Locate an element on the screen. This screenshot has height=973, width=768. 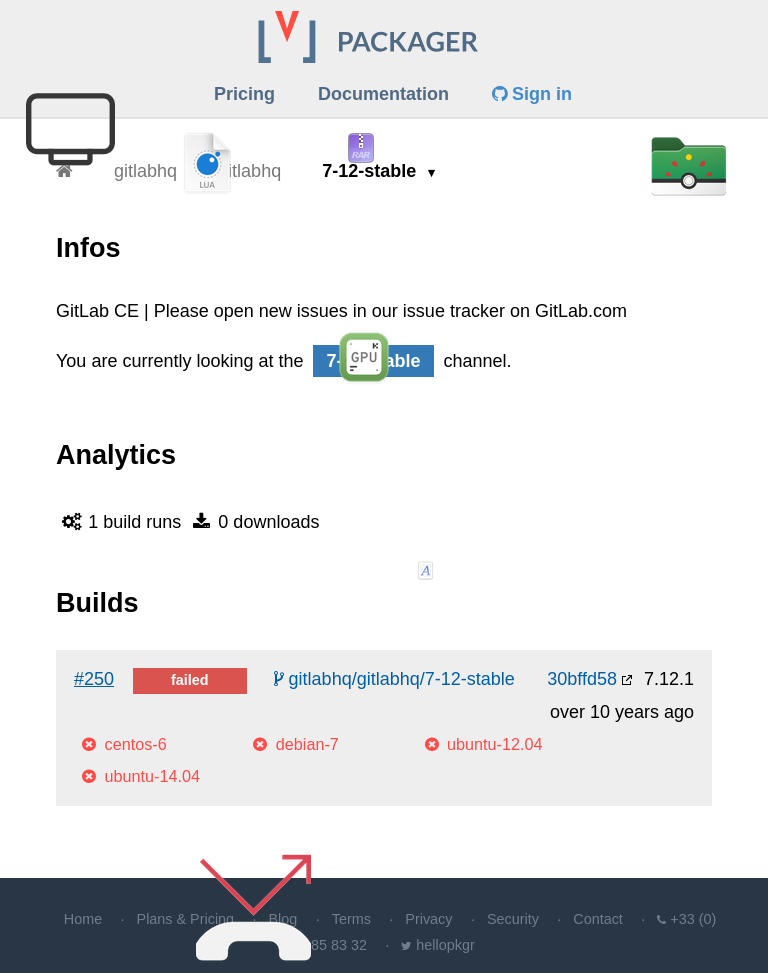
a TrueType font file is located at coordinates (425, 570).